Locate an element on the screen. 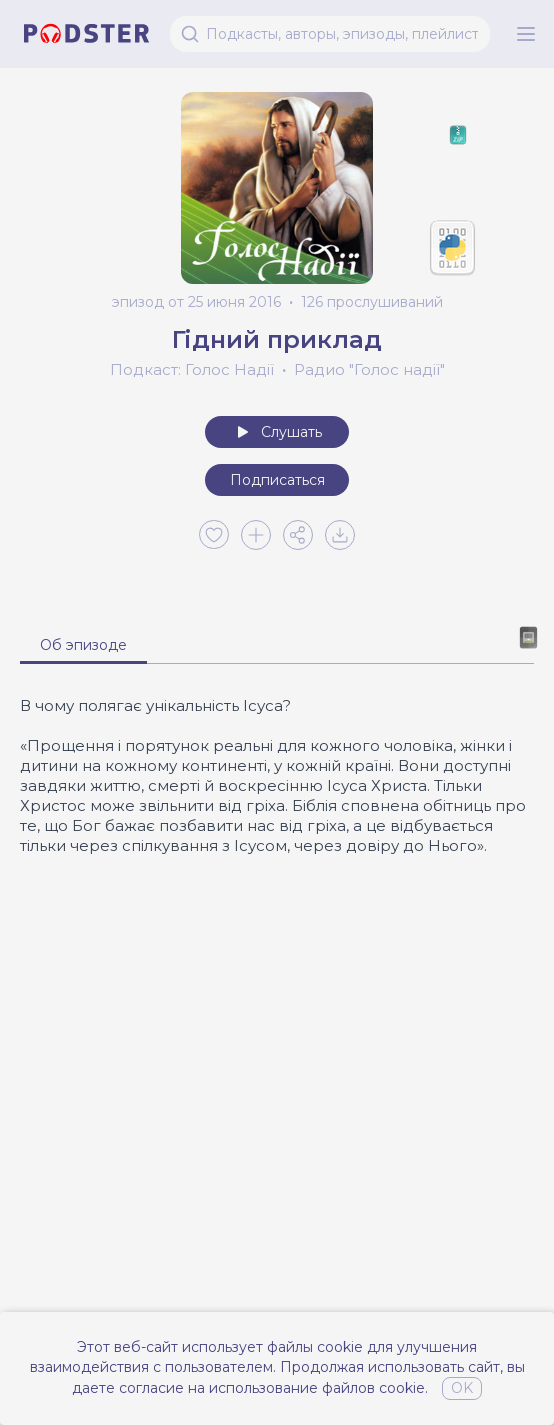 The width and height of the screenshot is (554, 1425). n64 game rom file is located at coordinates (528, 637).